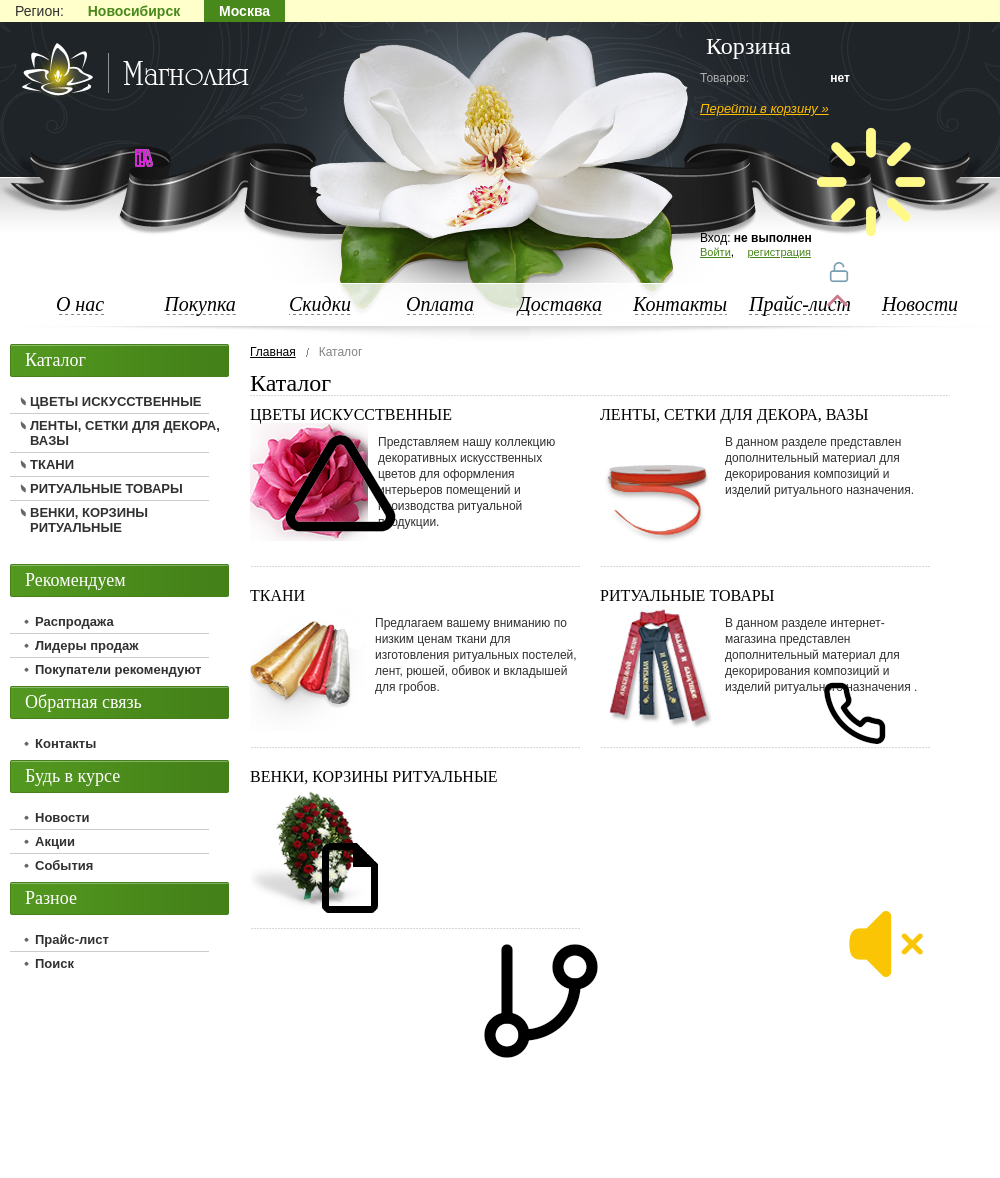  Describe the element at coordinates (839, 272) in the screenshot. I see `unlock a secured item or feature` at that location.